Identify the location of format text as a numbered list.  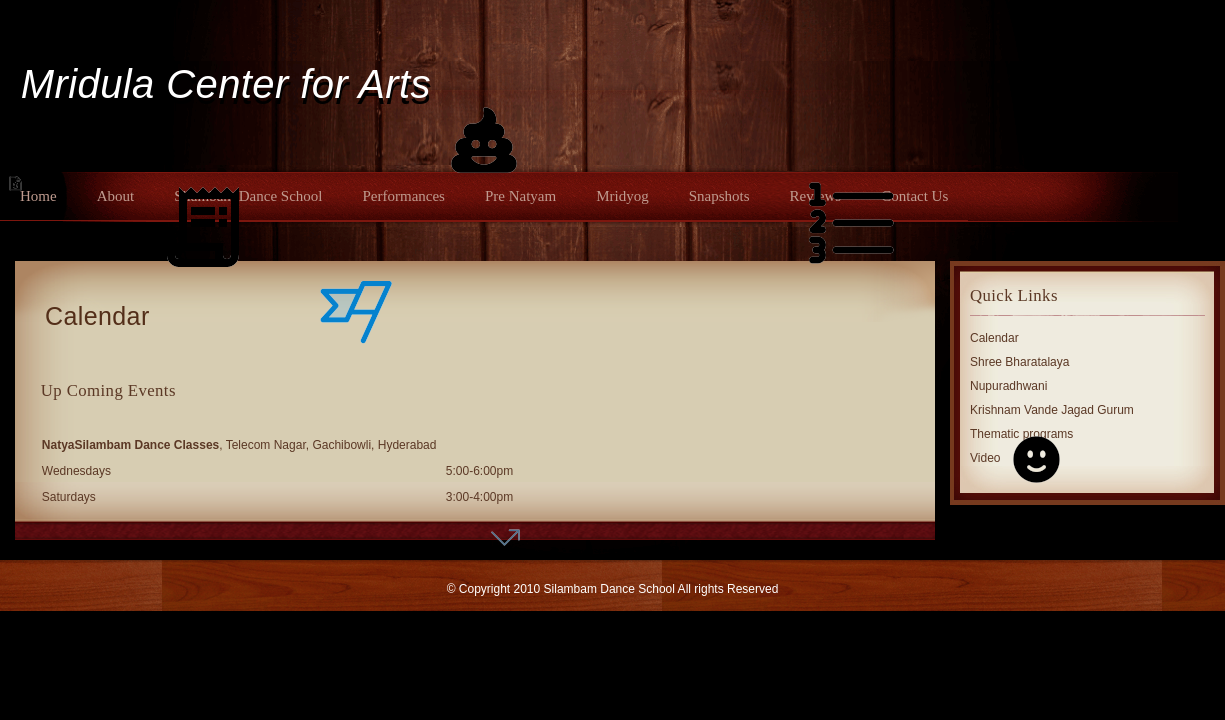
(853, 223).